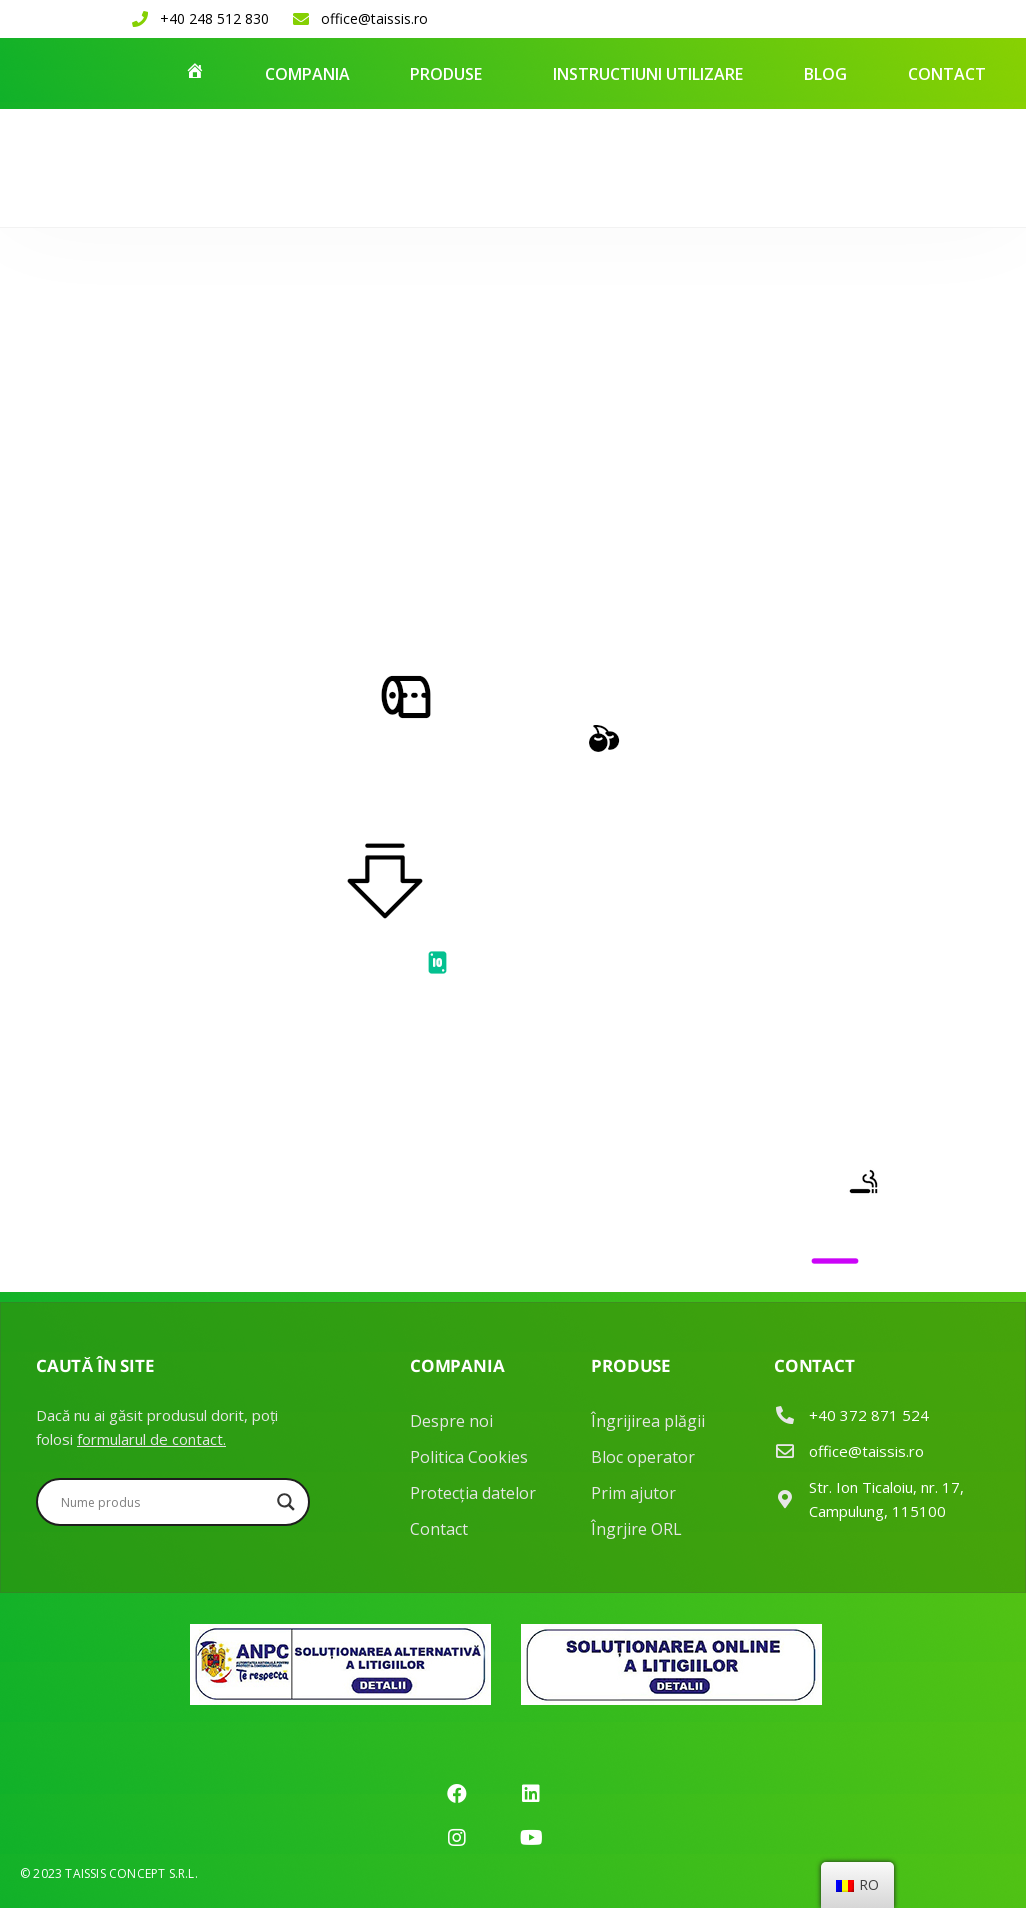  I want to click on a 10 playing card in a card game, so click(437, 962).